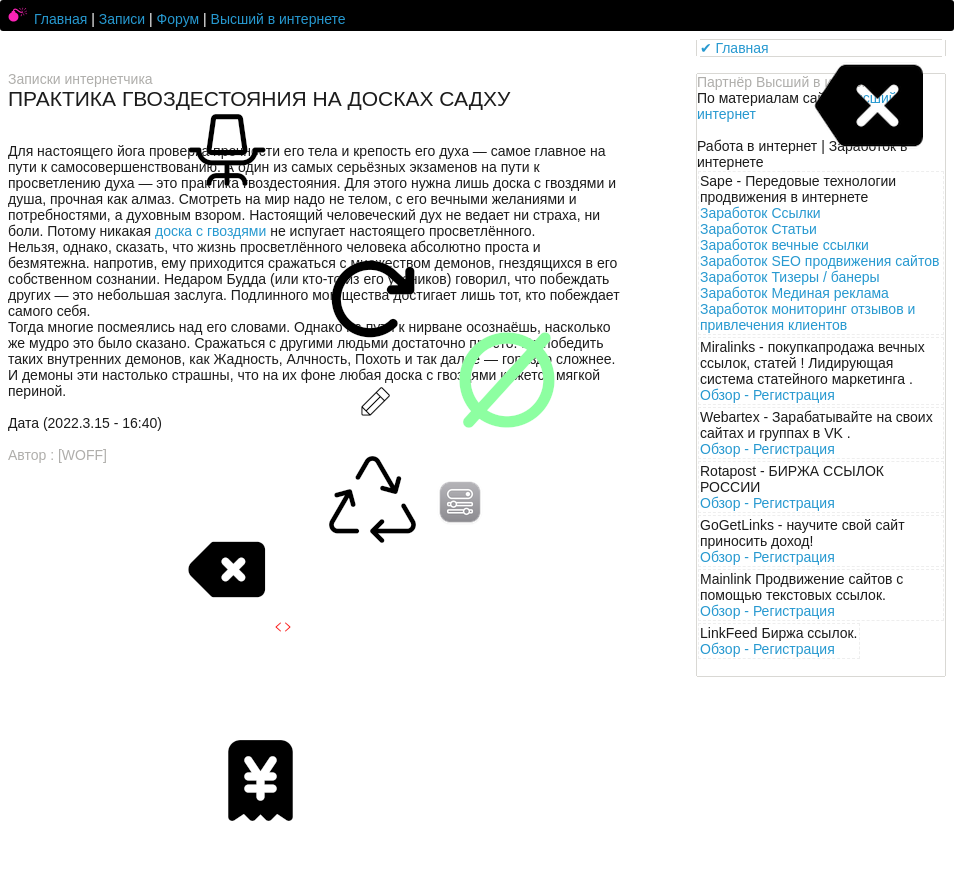 This screenshot has height=878, width=954. Describe the element at coordinates (375, 402) in the screenshot. I see `edit or modify content` at that location.